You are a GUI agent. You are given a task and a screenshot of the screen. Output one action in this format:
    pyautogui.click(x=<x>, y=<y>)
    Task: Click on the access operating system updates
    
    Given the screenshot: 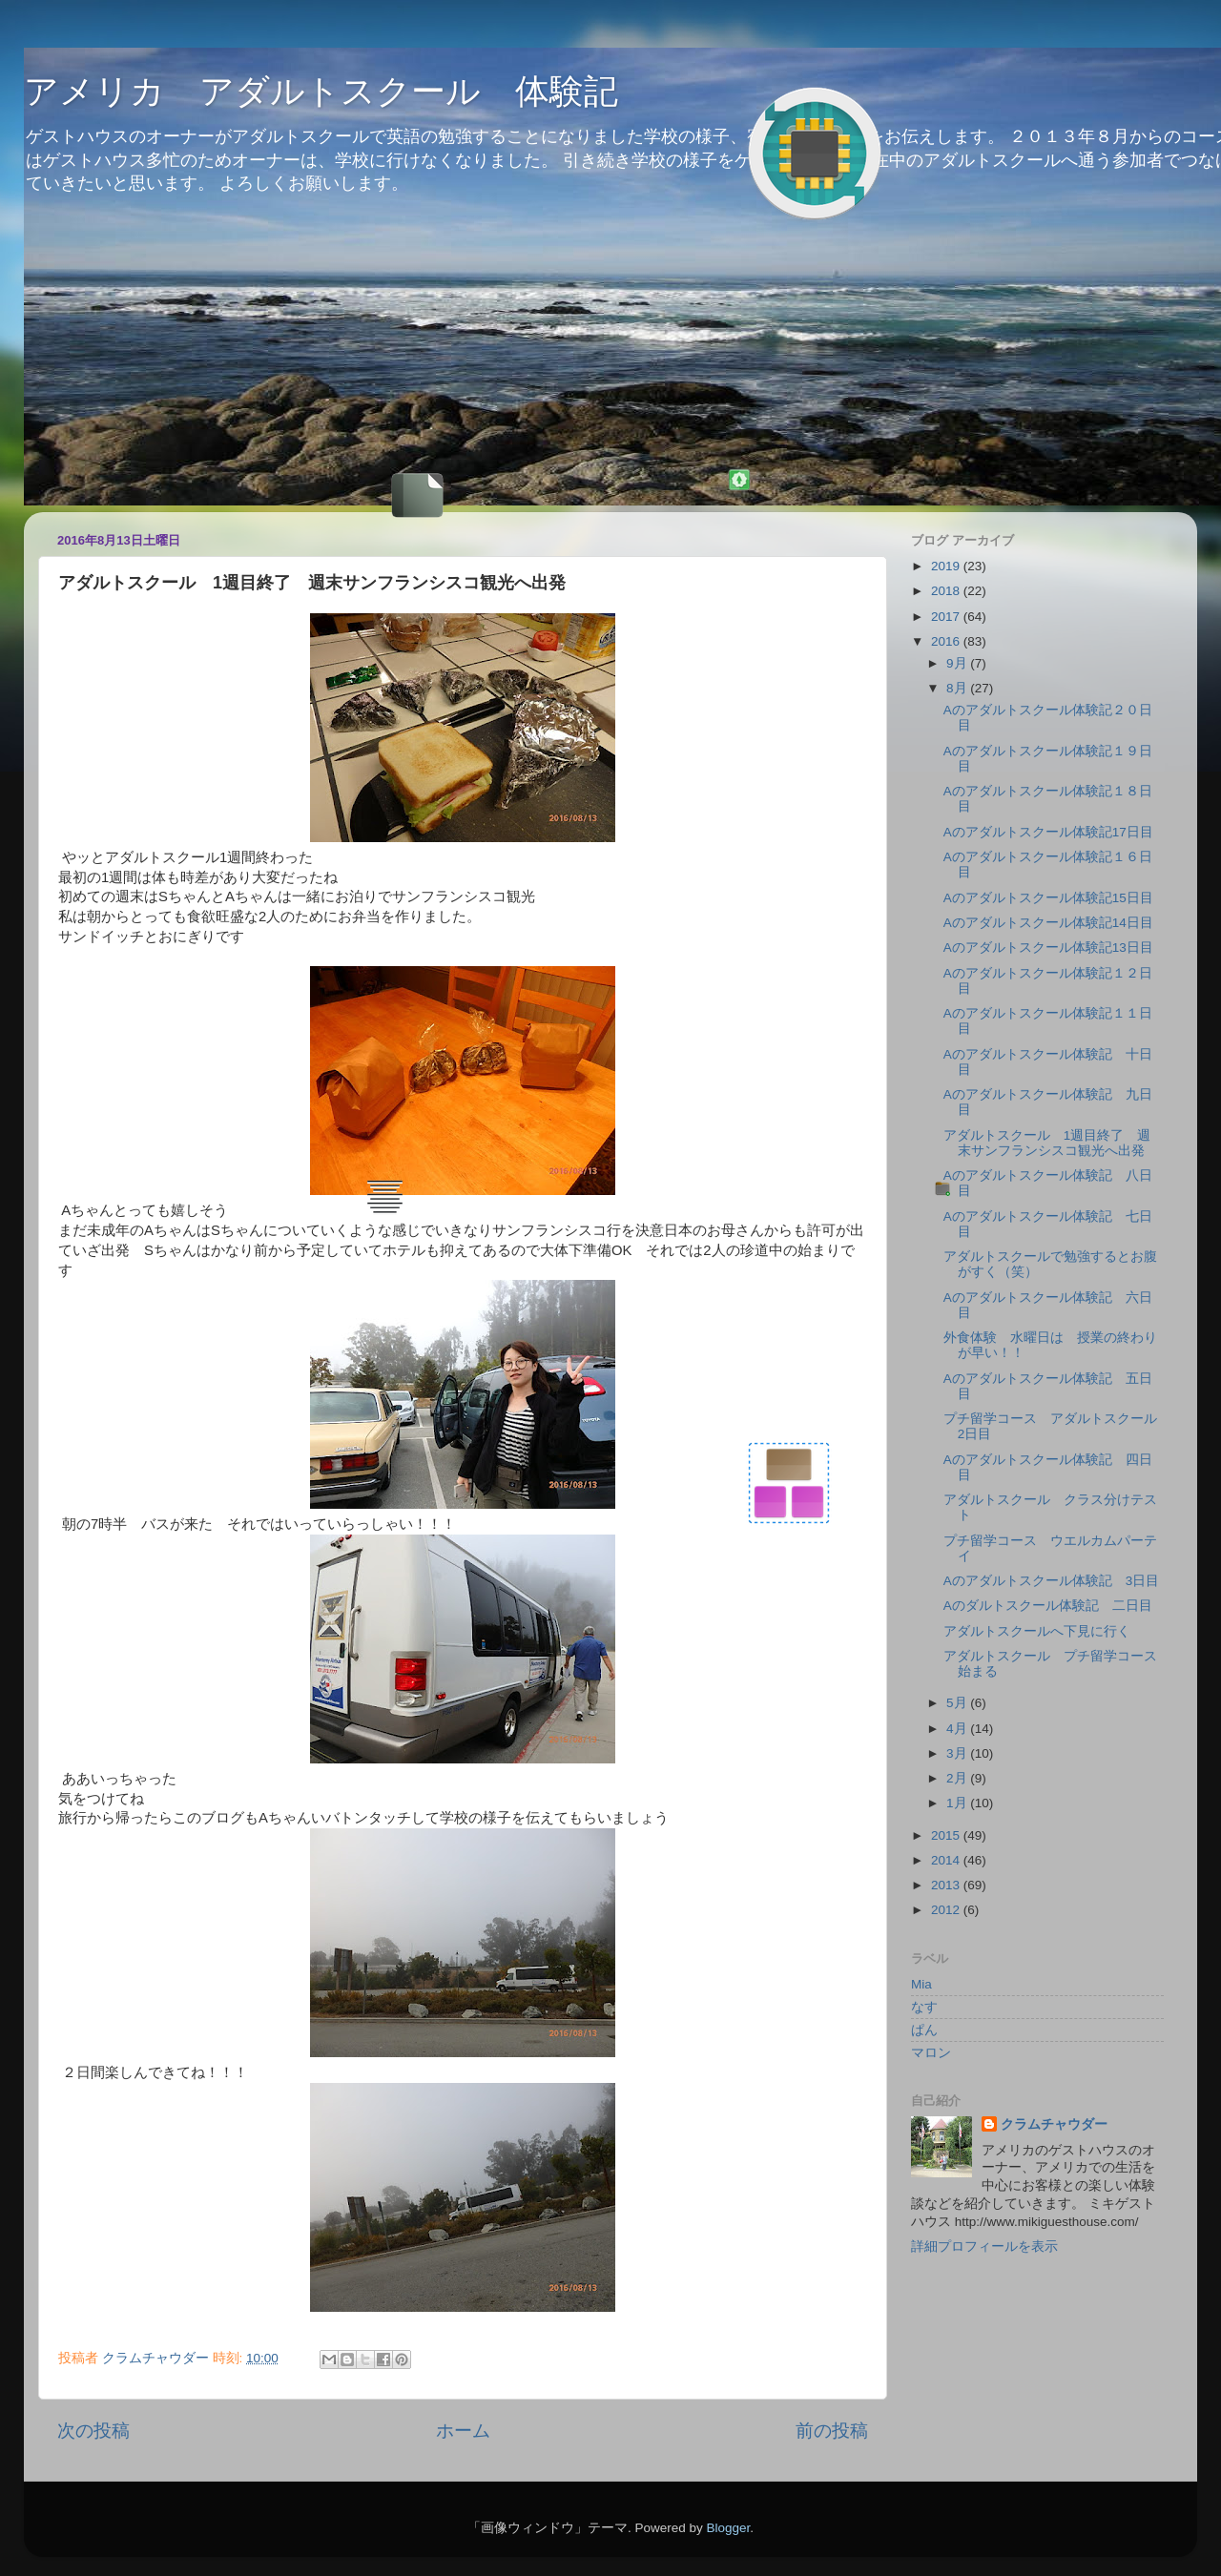 What is the action you would take?
    pyautogui.click(x=739, y=480)
    